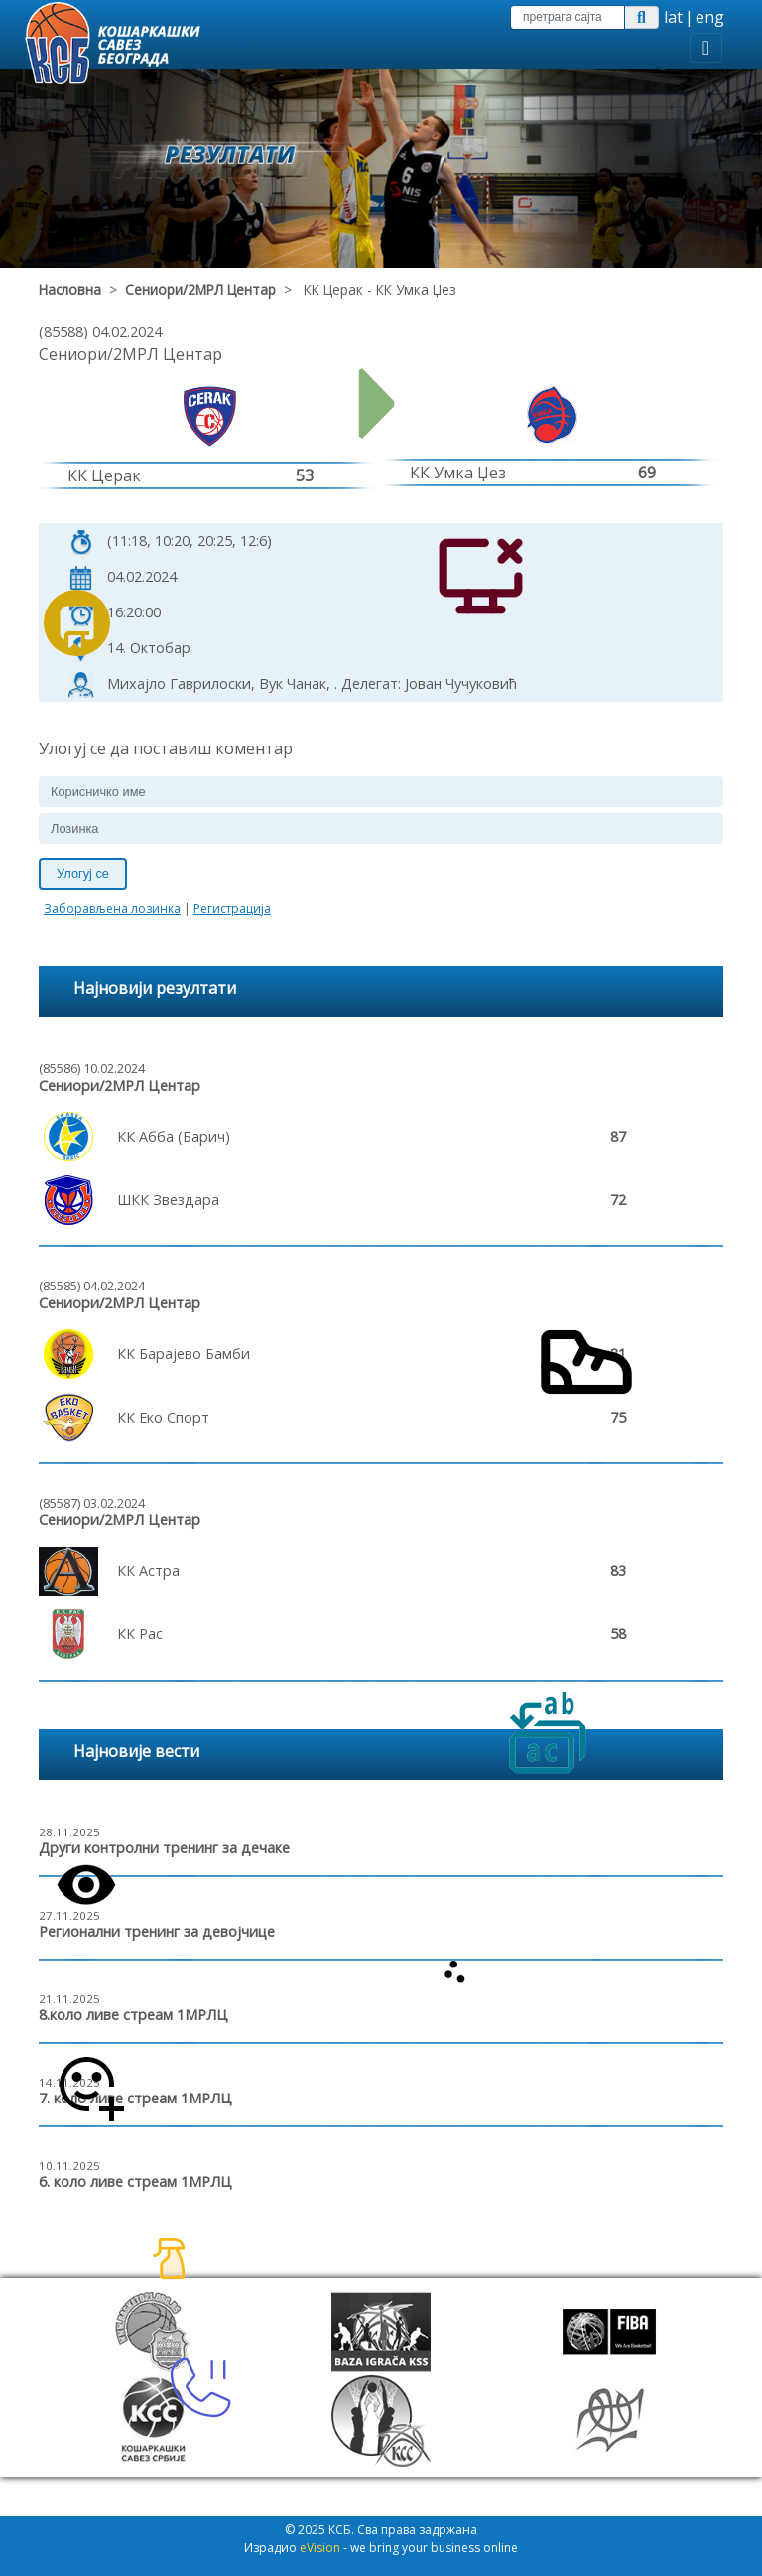 This screenshot has height=2576, width=762. What do you see at coordinates (170, 2258) in the screenshot?
I see `access cleaning or household supplies` at bounding box center [170, 2258].